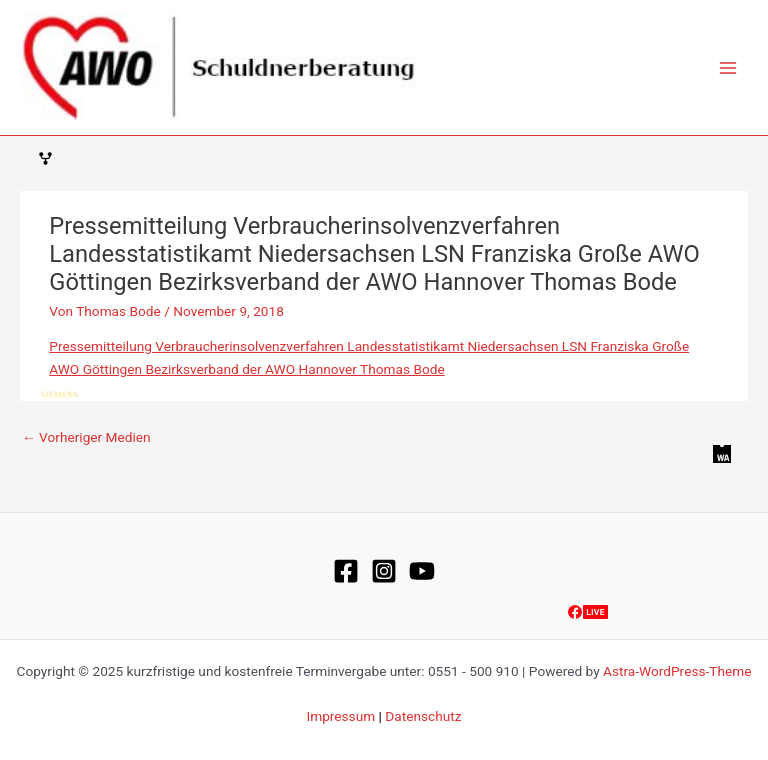 The width and height of the screenshot is (768, 760). I want to click on webassembly technology or framework indicator, so click(722, 454).